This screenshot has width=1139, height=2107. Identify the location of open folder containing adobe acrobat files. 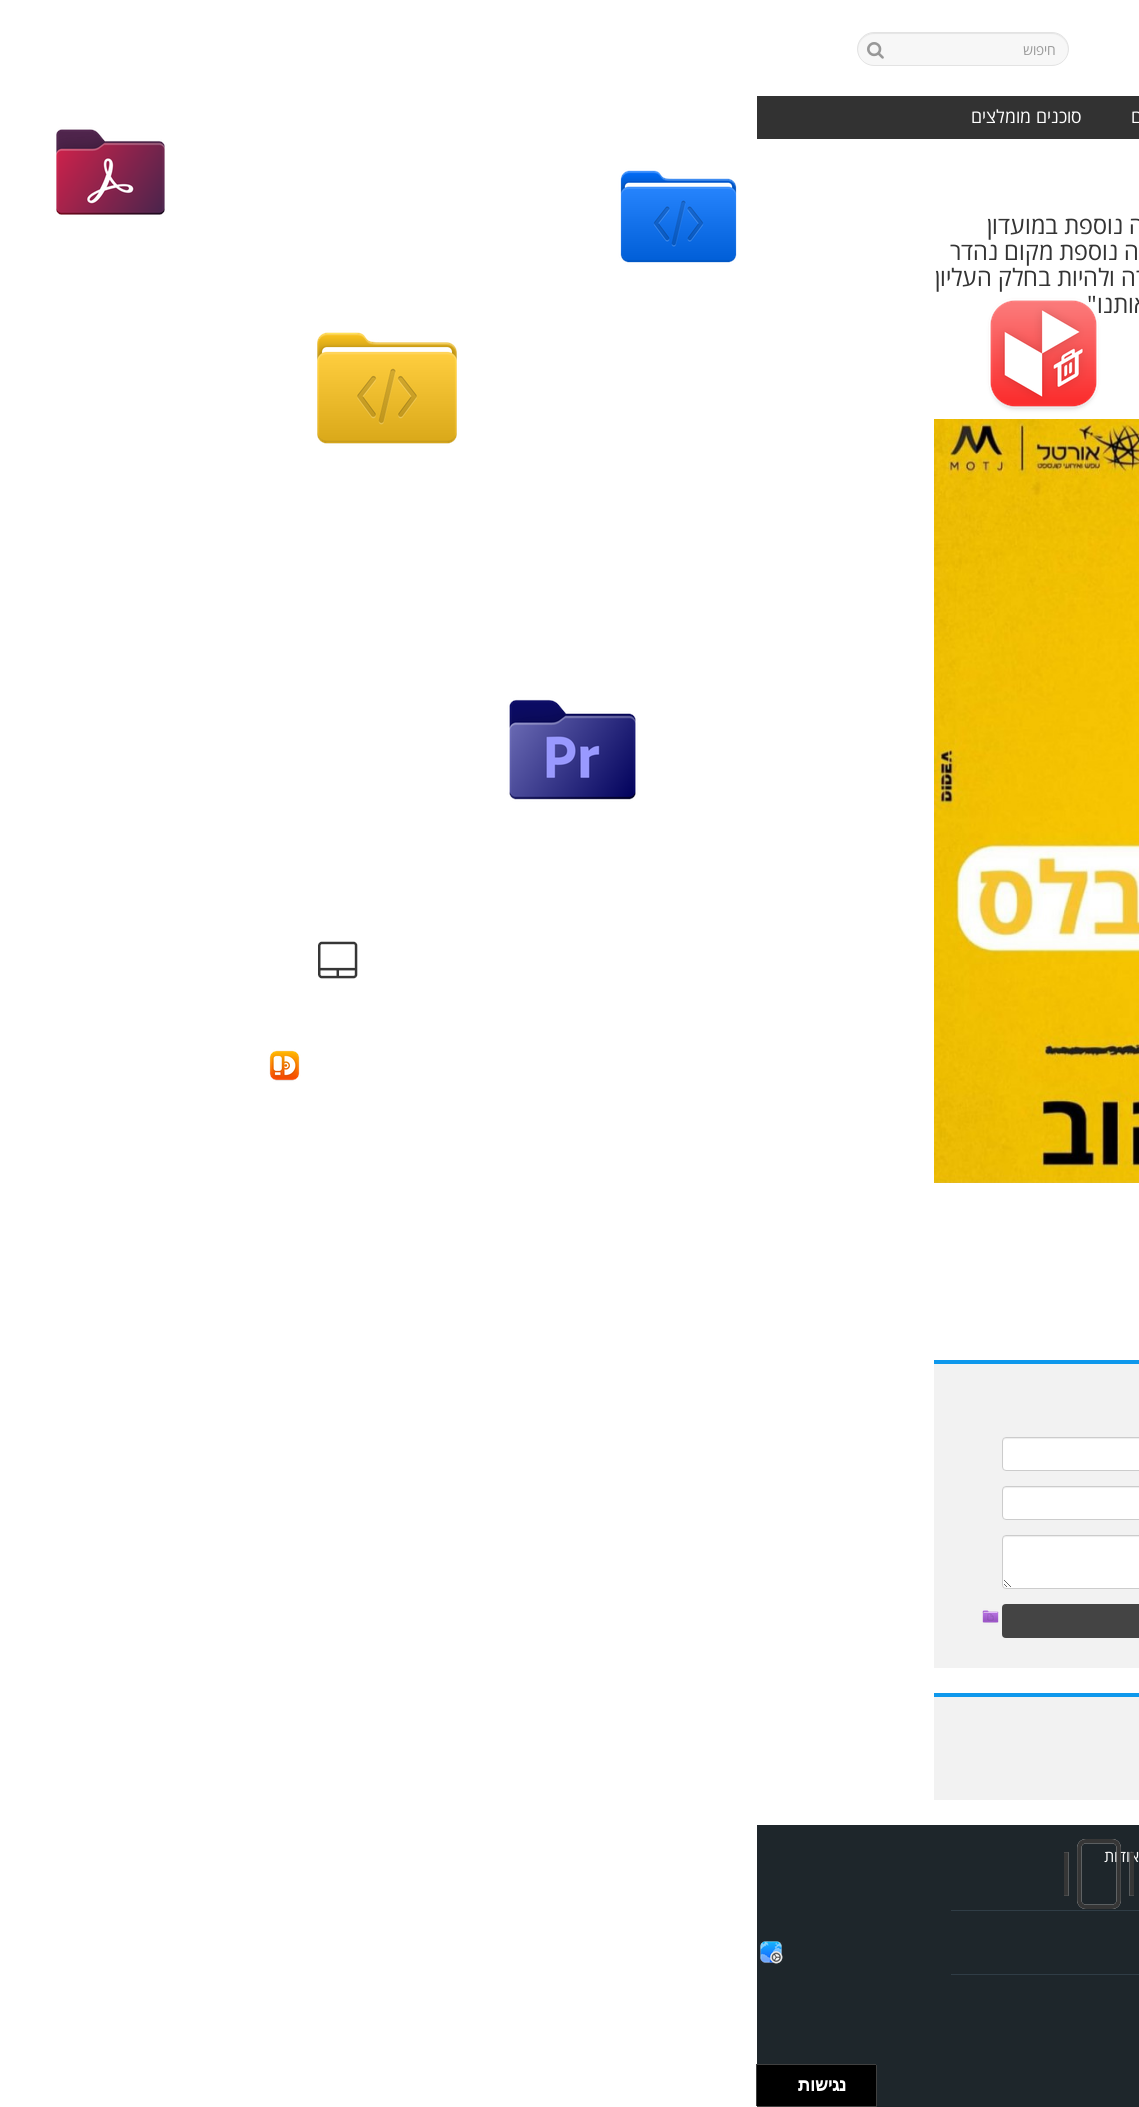
(110, 175).